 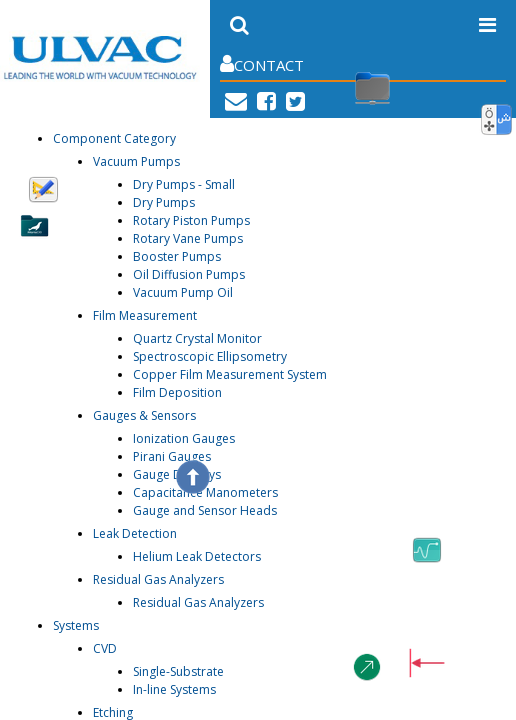 What do you see at coordinates (193, 477) in the screenshot?
I see `indicates a version control update is available` at bounding box center [193, 477].